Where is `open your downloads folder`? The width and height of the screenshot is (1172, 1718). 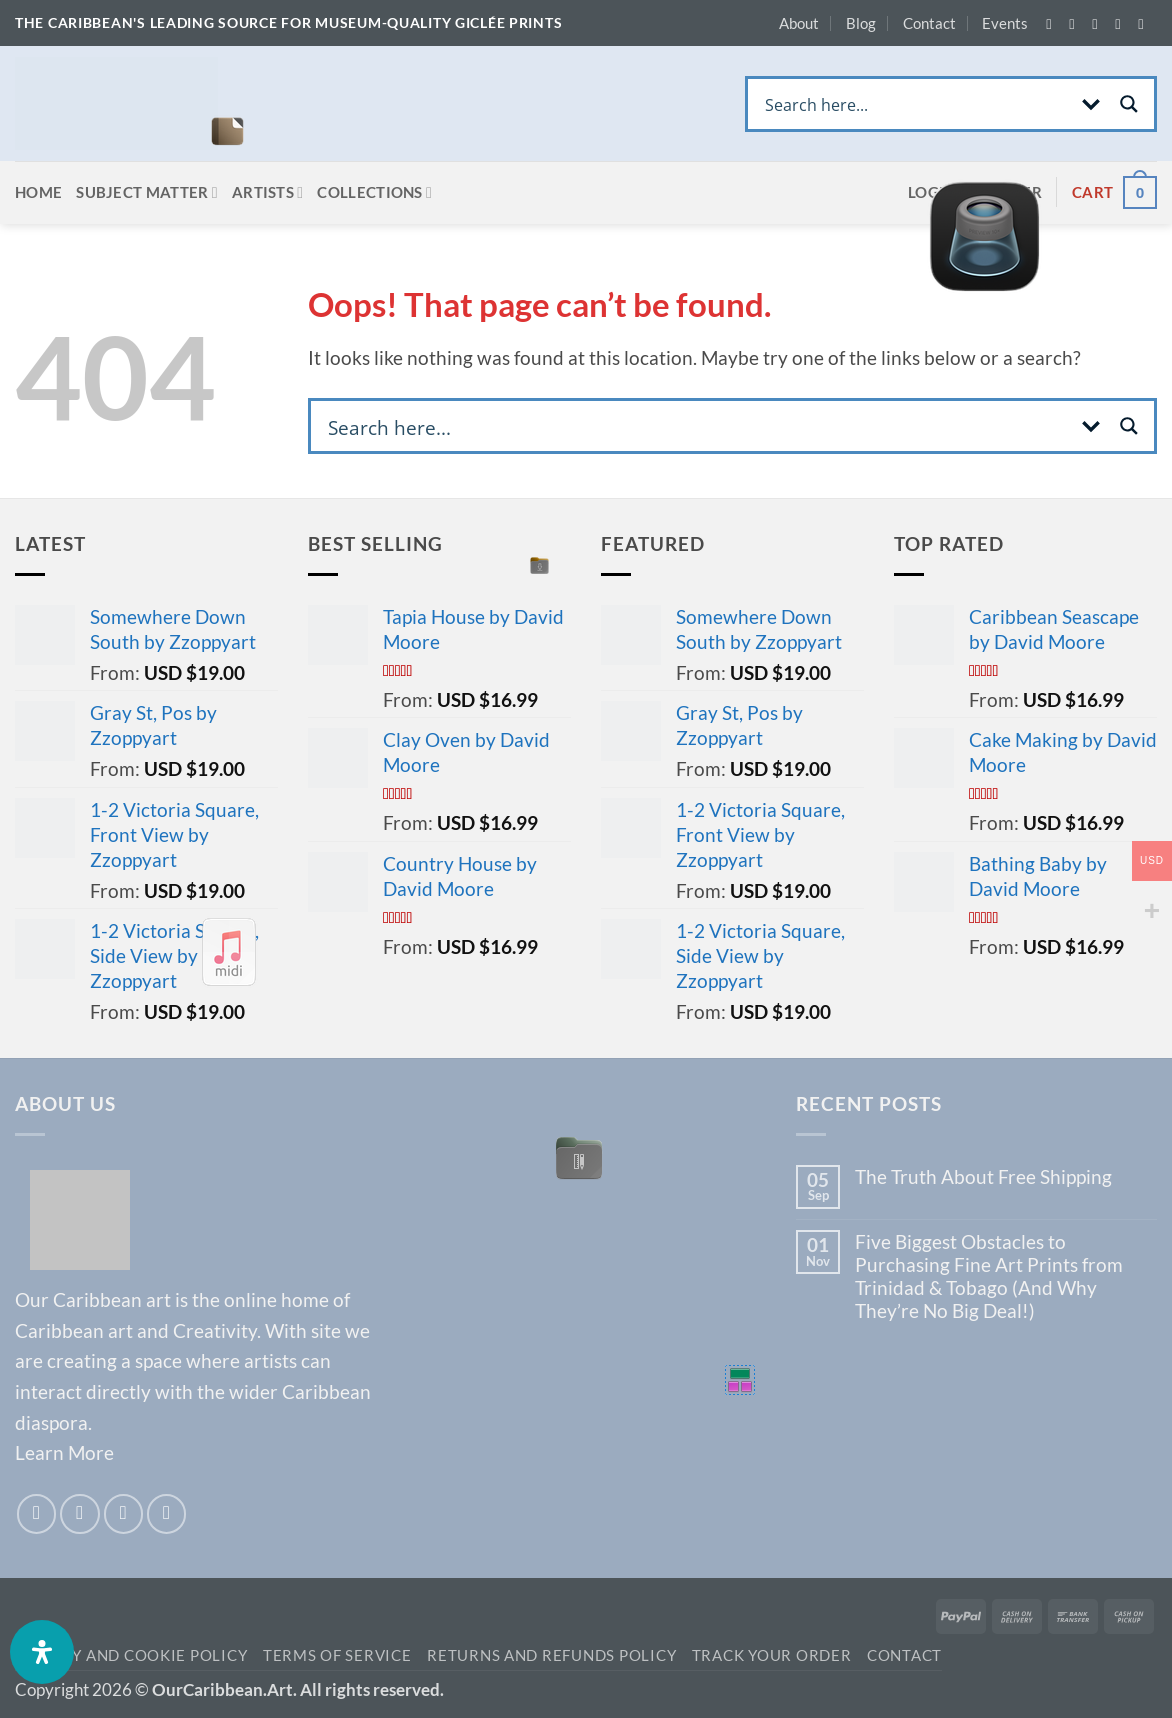
open your downloads folder is located at coordinates (539, 565).